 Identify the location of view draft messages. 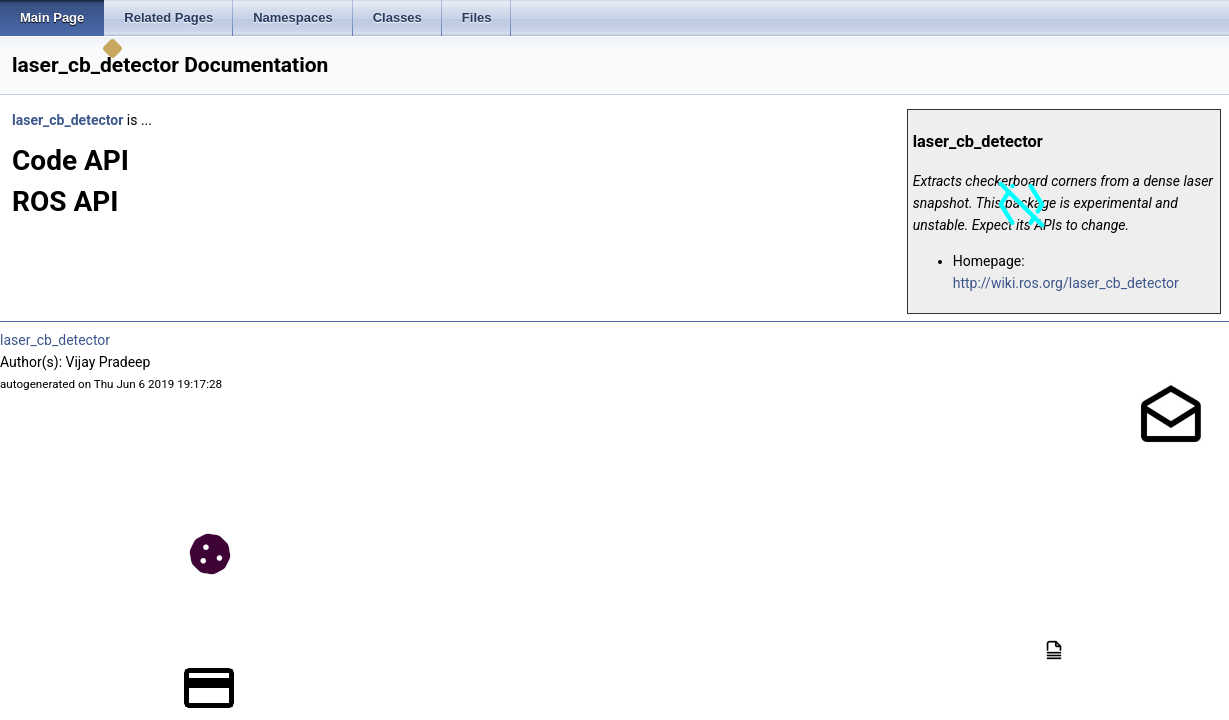
(1171, 418).